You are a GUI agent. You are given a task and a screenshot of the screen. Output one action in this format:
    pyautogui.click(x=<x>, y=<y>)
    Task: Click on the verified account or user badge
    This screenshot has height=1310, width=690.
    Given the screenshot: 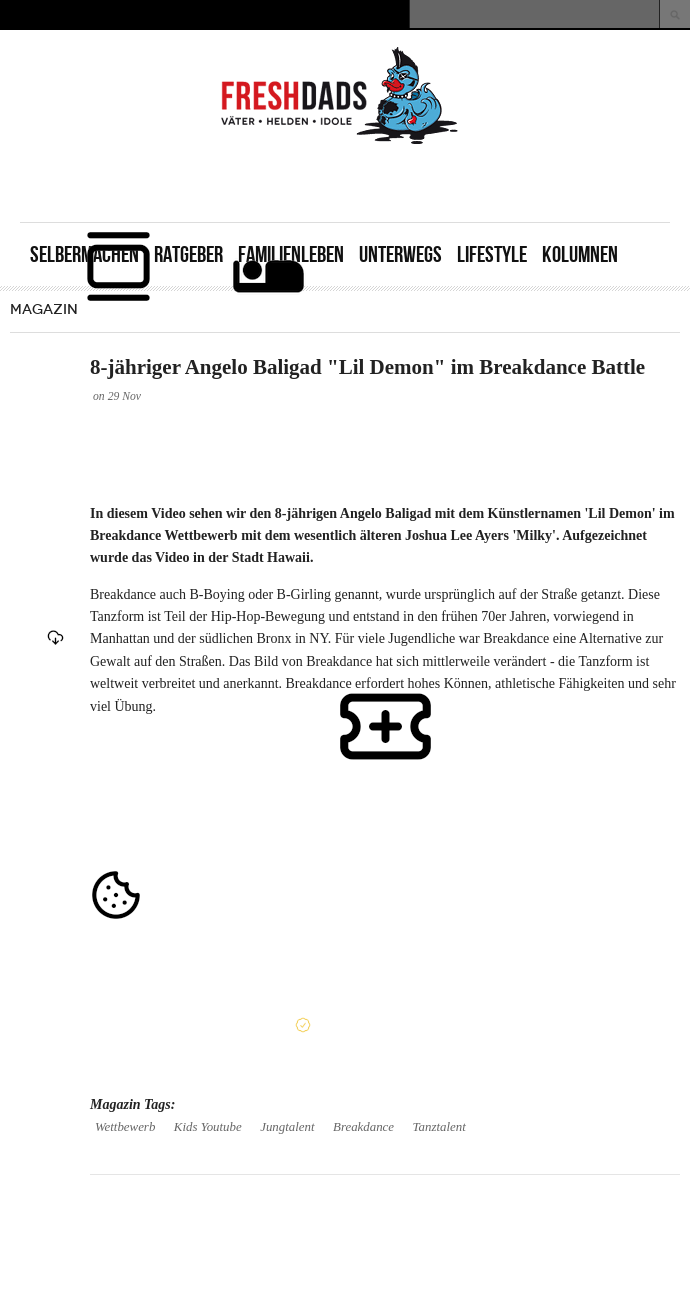 What is the action you would take?
    pyautogui.click(x=303, y=1025)
    